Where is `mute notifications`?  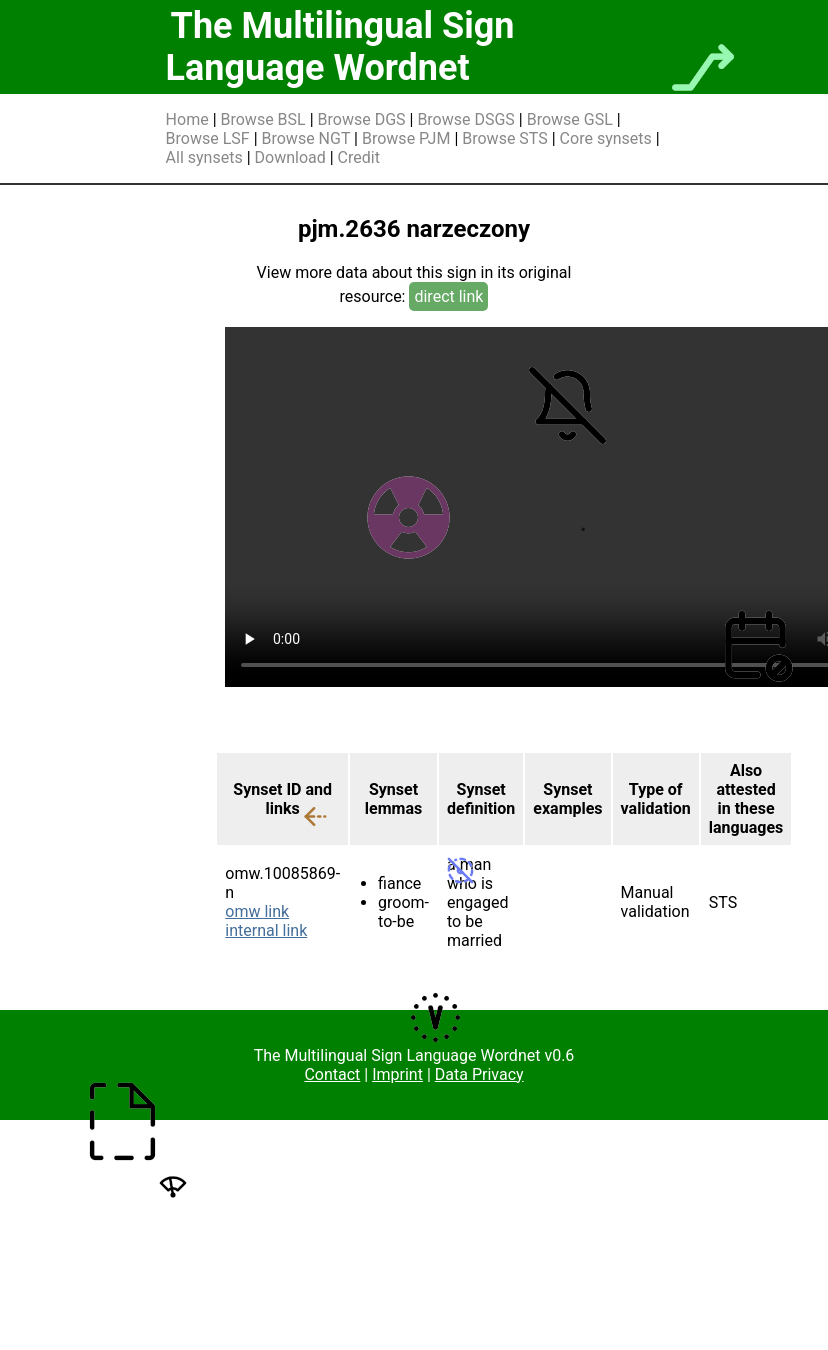
mute notifications is located at coordinates (567, 405).